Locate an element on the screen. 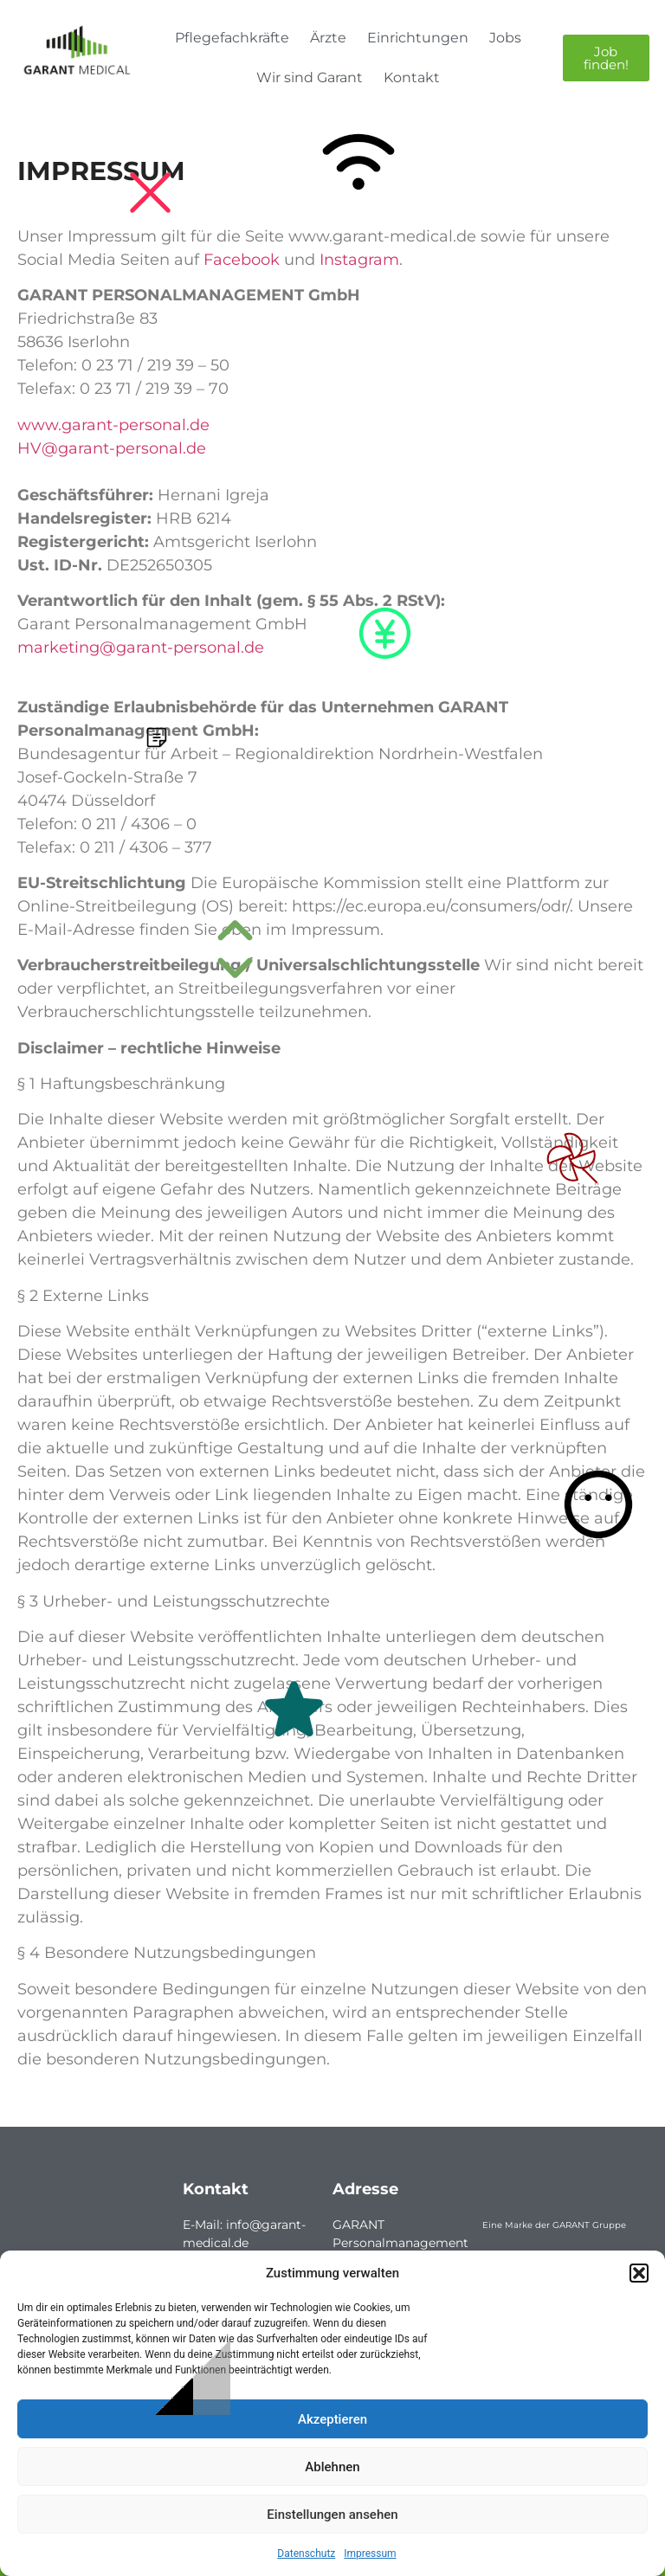  view balance or payment in japanese yen is located at coordinates (384, 633).